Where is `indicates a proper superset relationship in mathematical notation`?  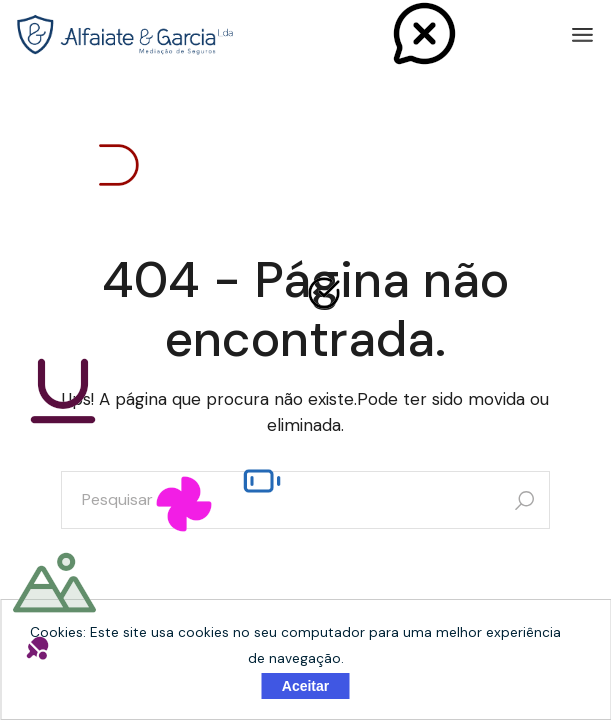
indicates a proper superset relationship in mathematical notation is located at coordinates (116, 165).